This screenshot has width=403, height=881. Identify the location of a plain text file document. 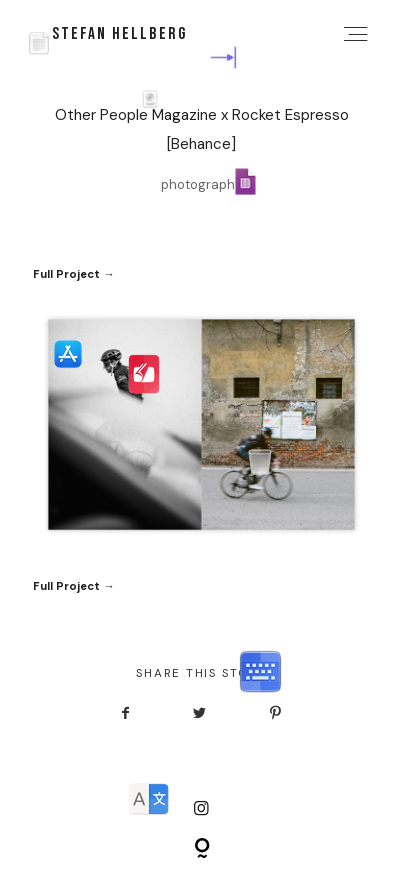
(39, 43).